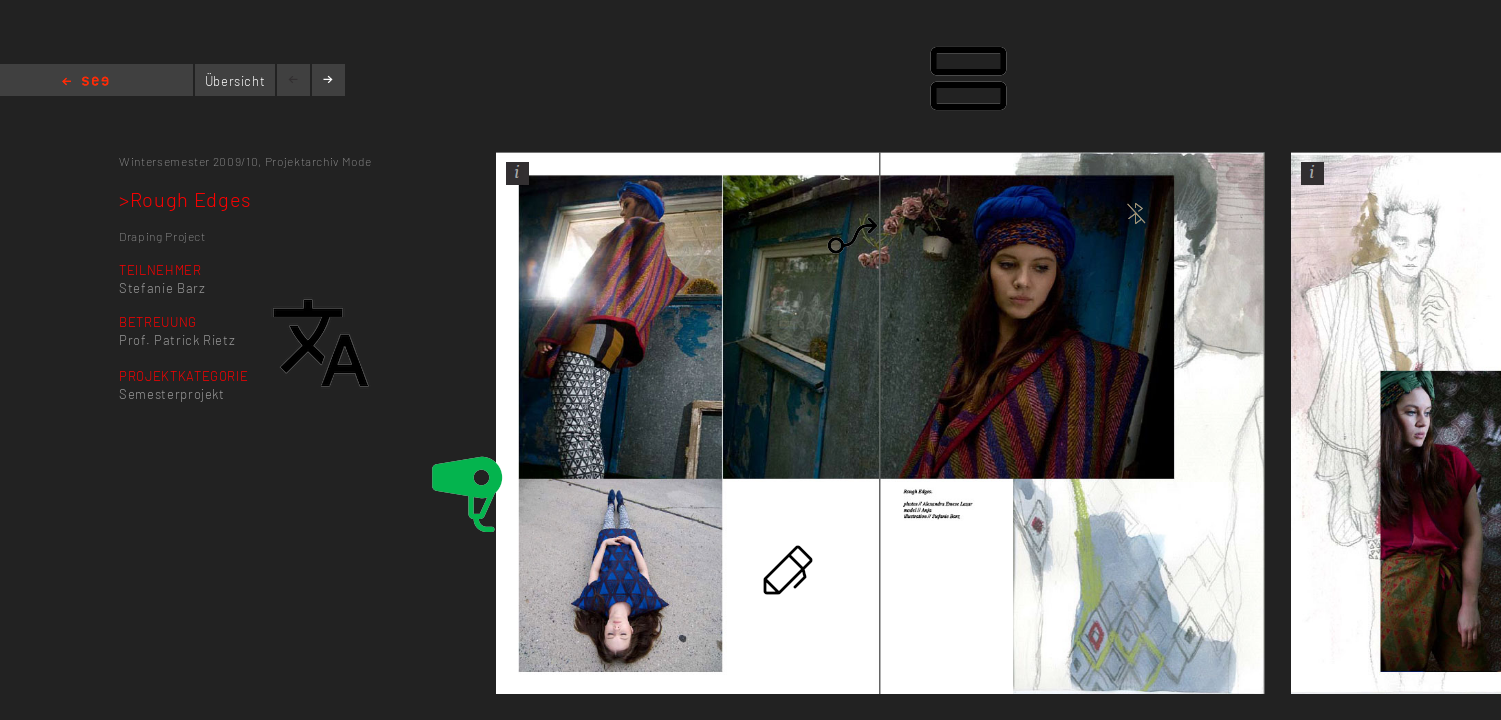 The width and height of the screenshot is (1501, 720). What do you see at coordinates (1135, 213) in the screenshot?
I see `bluetooth is disabled or unavailable` at bounding box center [1135, 213].